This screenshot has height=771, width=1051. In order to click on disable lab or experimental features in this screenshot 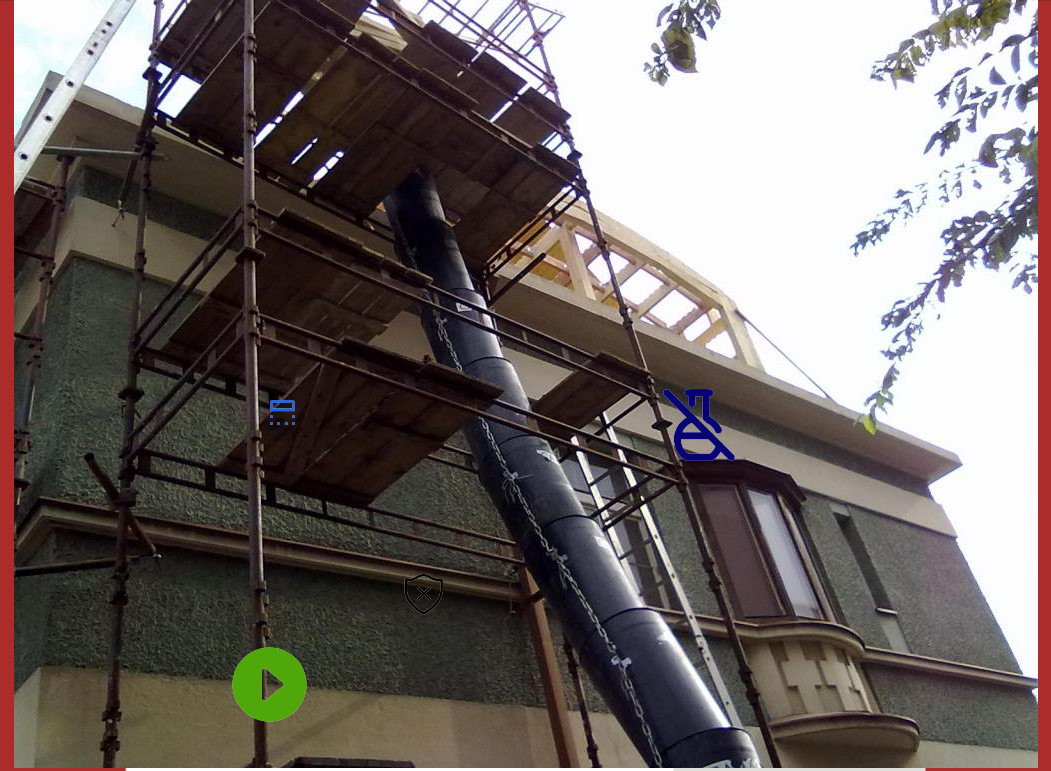, I will do `click(699, 425)`.